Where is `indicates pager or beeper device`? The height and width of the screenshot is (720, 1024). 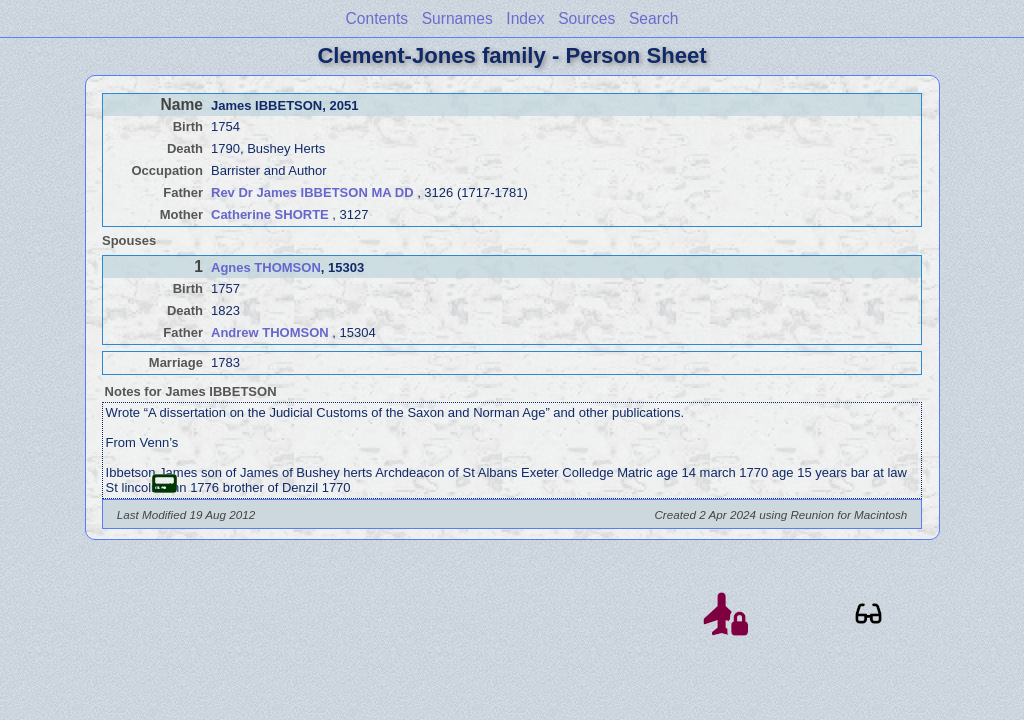 indicates pager or beeper device is located at coordinates (164, 483).